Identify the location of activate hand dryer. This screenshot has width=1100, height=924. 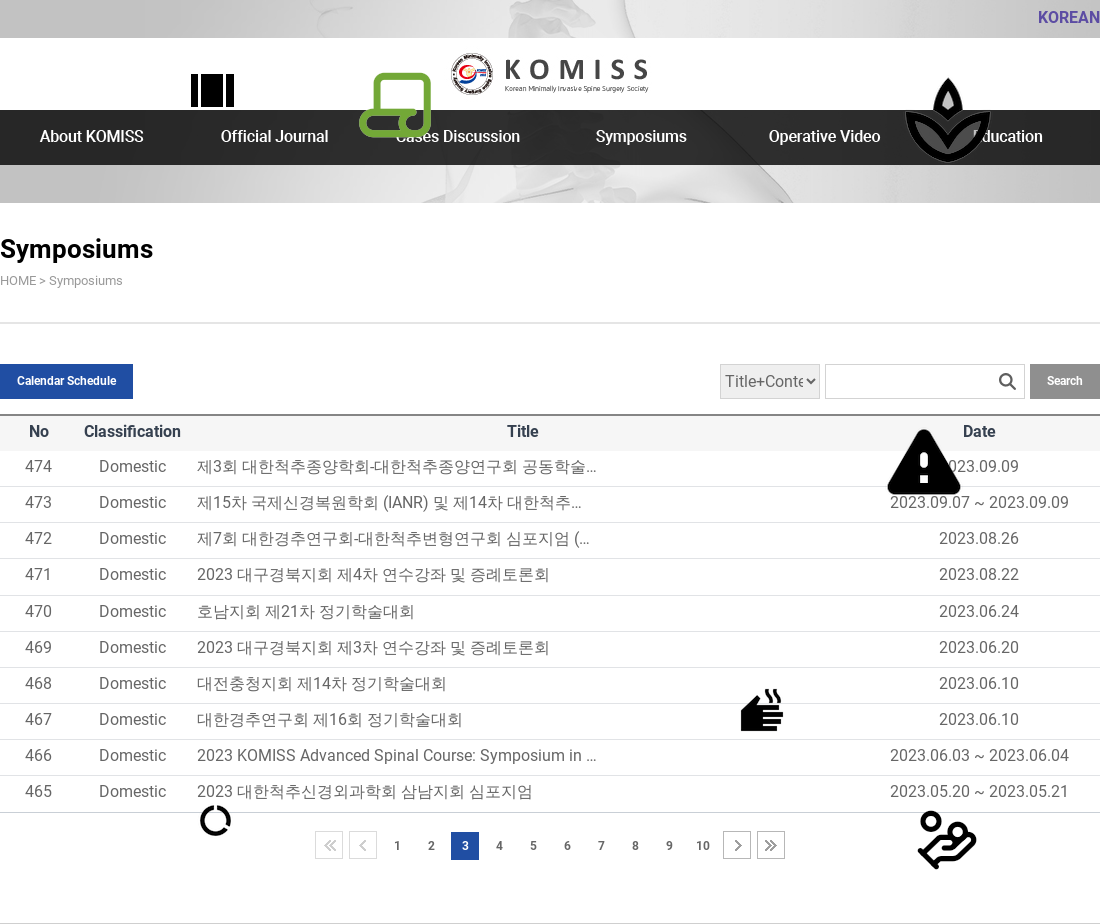
(763, 709).